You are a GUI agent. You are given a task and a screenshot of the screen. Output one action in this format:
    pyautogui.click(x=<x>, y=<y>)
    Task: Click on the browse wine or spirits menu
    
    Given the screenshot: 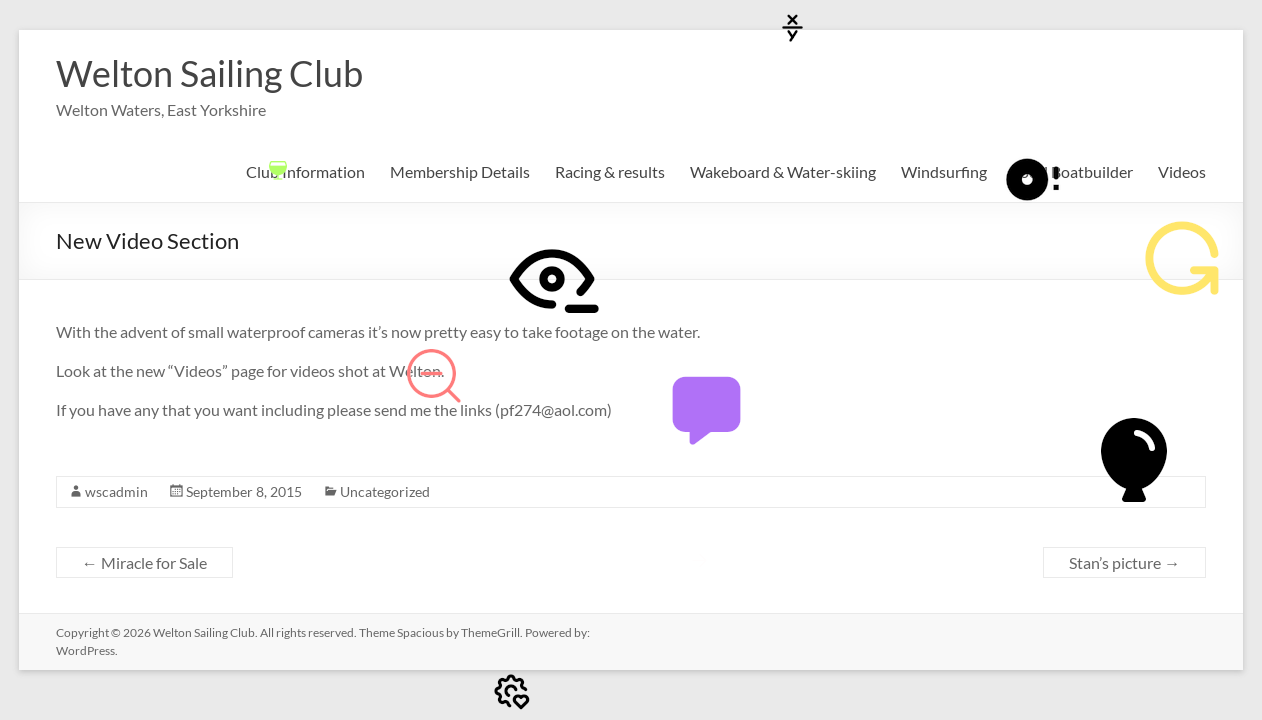 What is the action you would take?
    pyautogui.click(x=278, y=170)
    